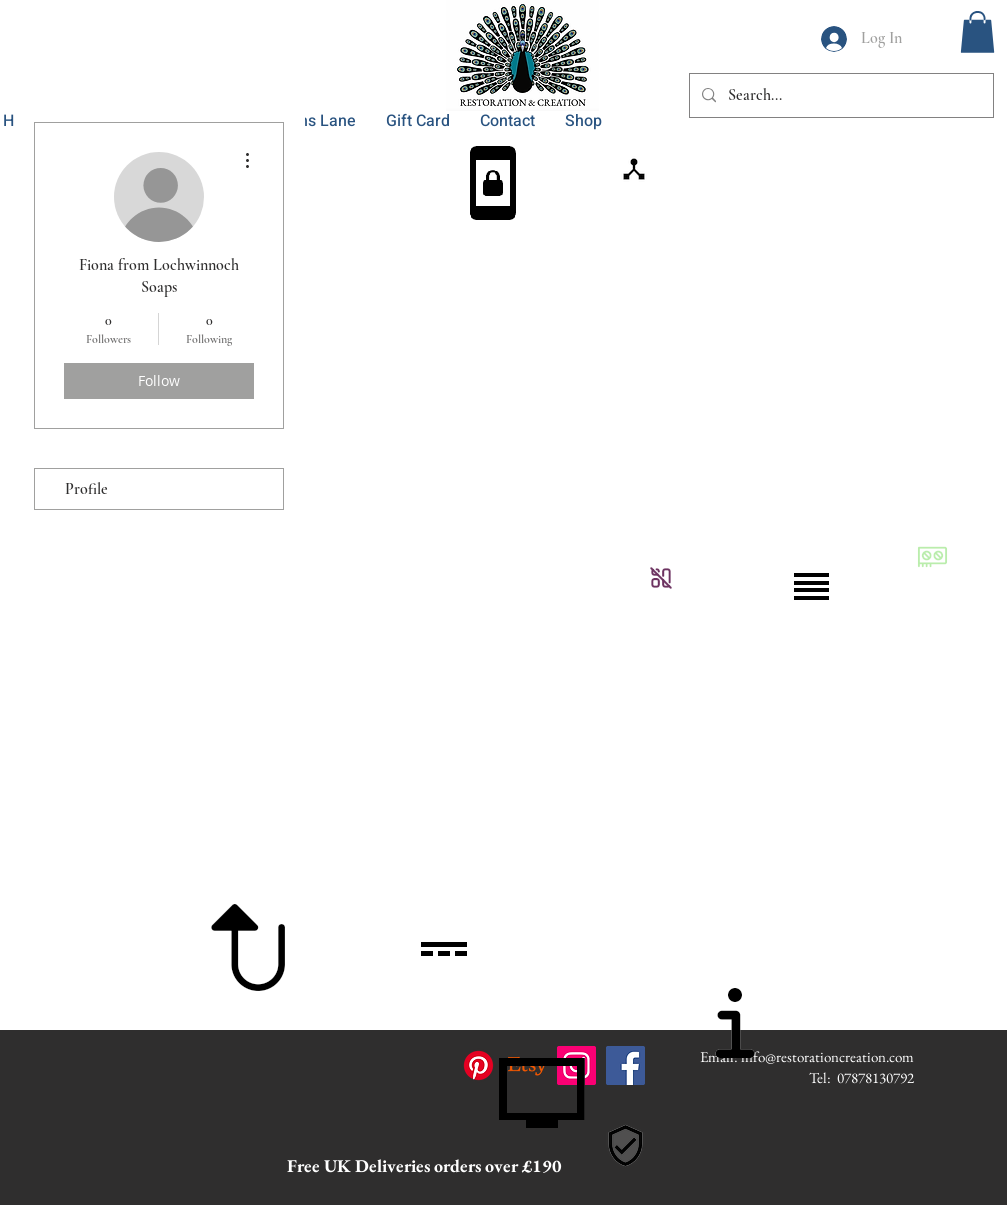 The width and height of the screenshot is (1007, 1205). Describe the element at coordinates (493, 183) in the screenshot. I see `lock screen in portrait orientation` at that location.